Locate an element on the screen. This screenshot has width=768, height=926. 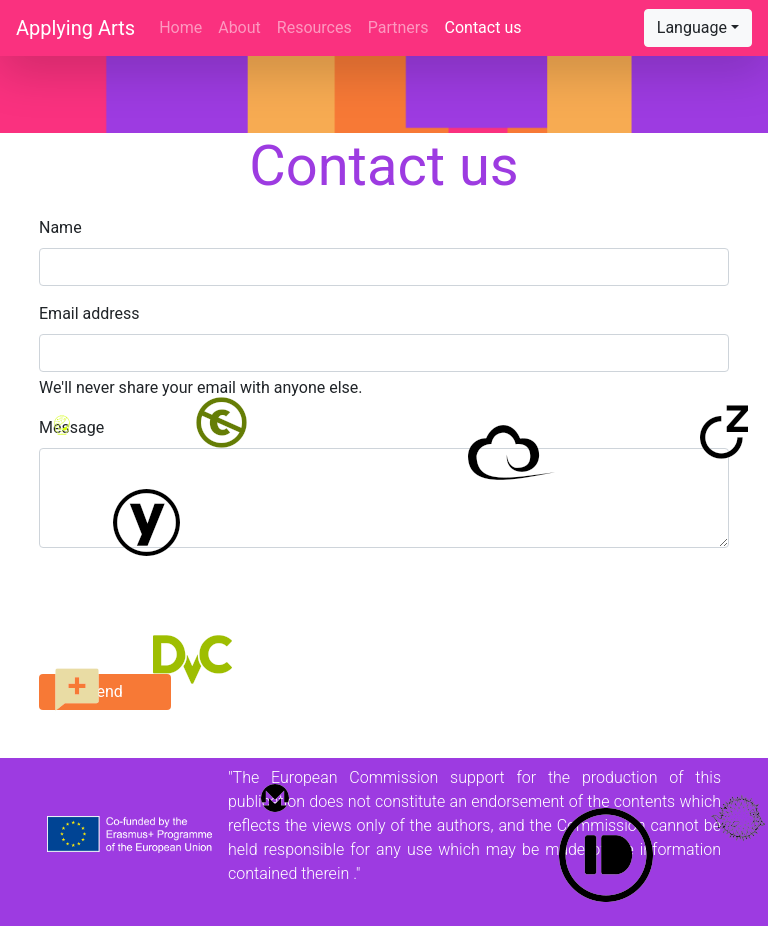
DVC (Data Version Control) logo is located at coordinates (192, 659).